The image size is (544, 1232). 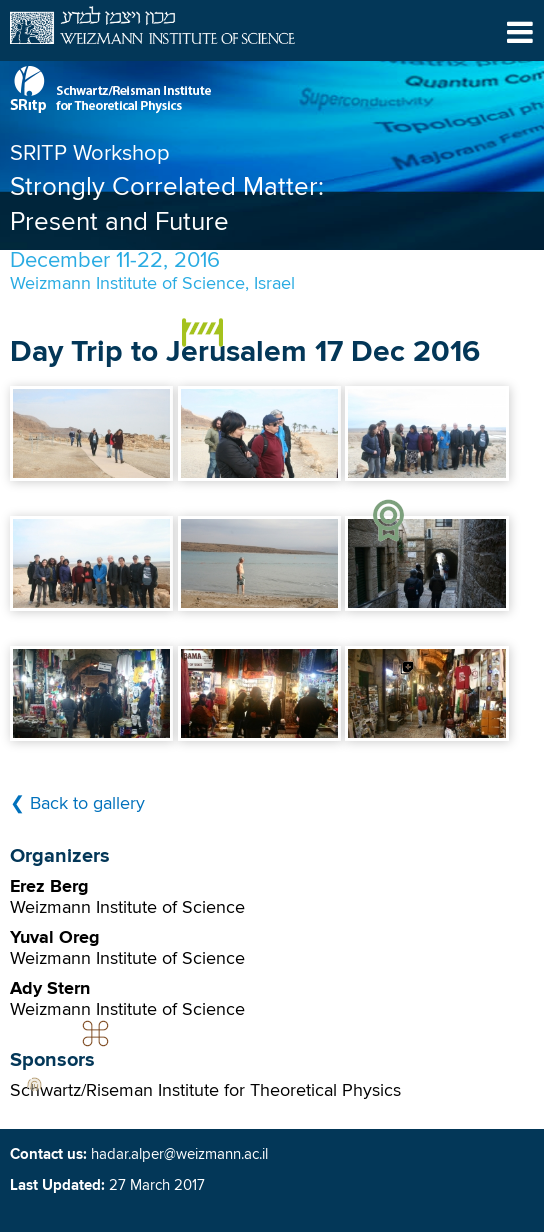 I want to click on indicates a road closure or blocked route, so click(x=202, y=332).